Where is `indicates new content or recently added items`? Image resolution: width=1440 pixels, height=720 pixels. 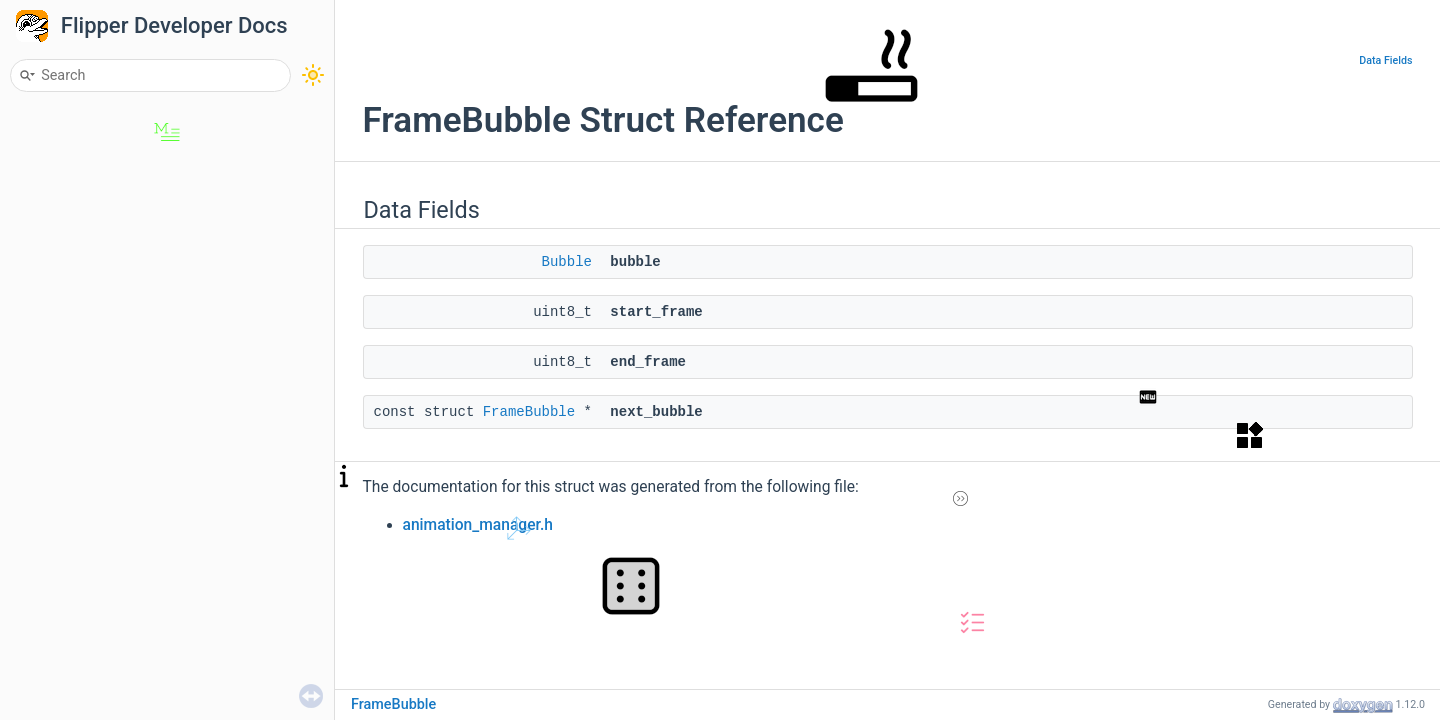
indicates new content or recently added items is located at coordinates (1148, 397).